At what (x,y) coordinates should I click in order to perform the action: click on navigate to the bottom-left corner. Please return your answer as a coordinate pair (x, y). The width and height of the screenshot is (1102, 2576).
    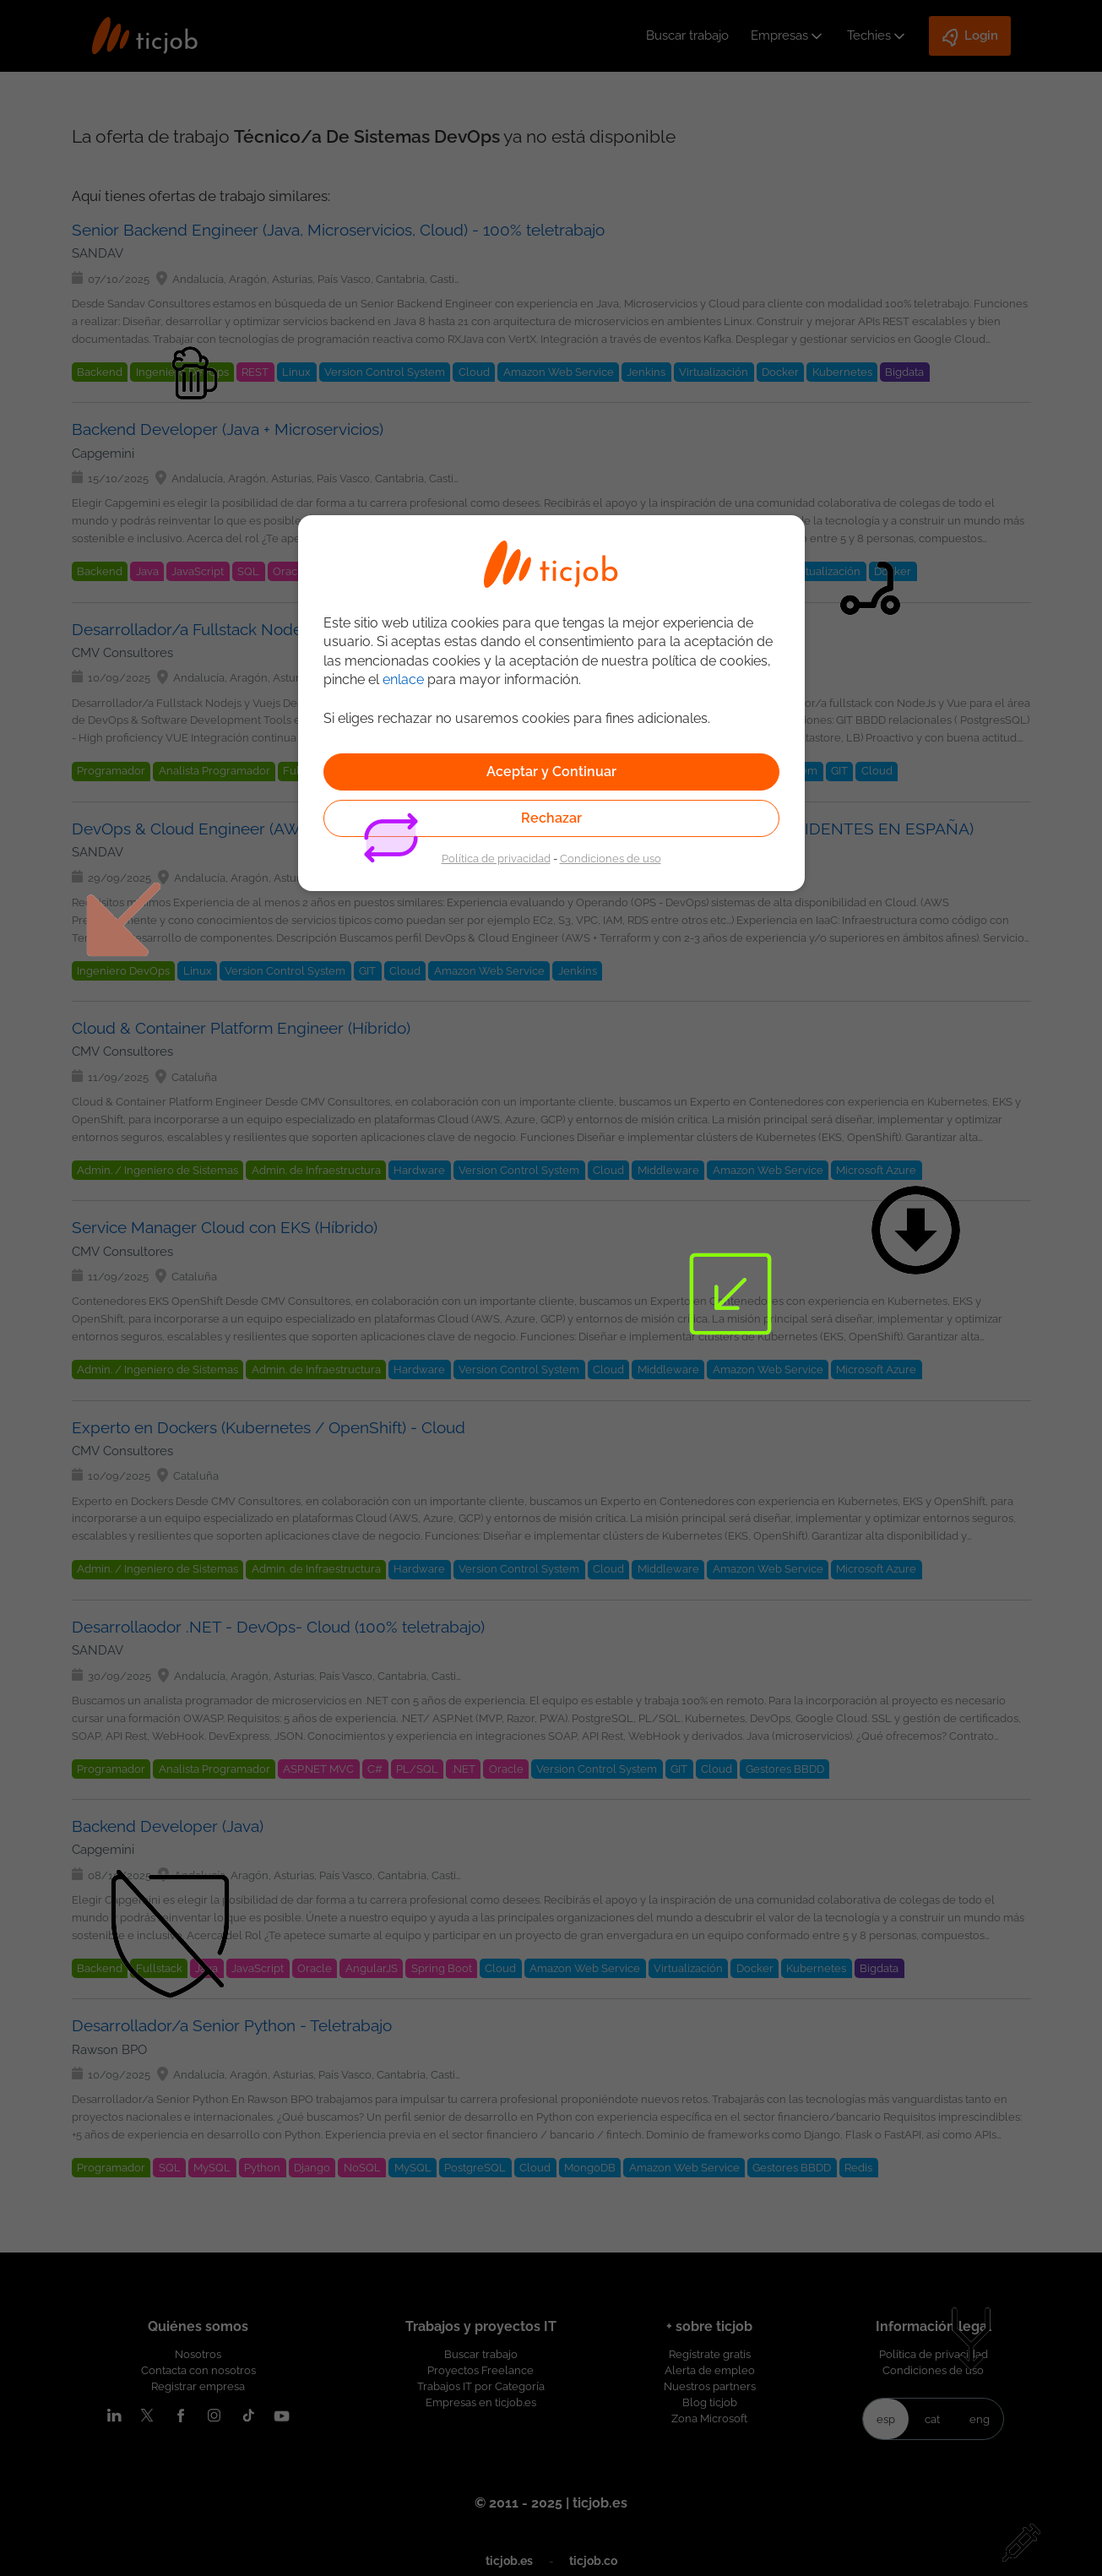
    Looking at the image, I should click on (730, 1294).